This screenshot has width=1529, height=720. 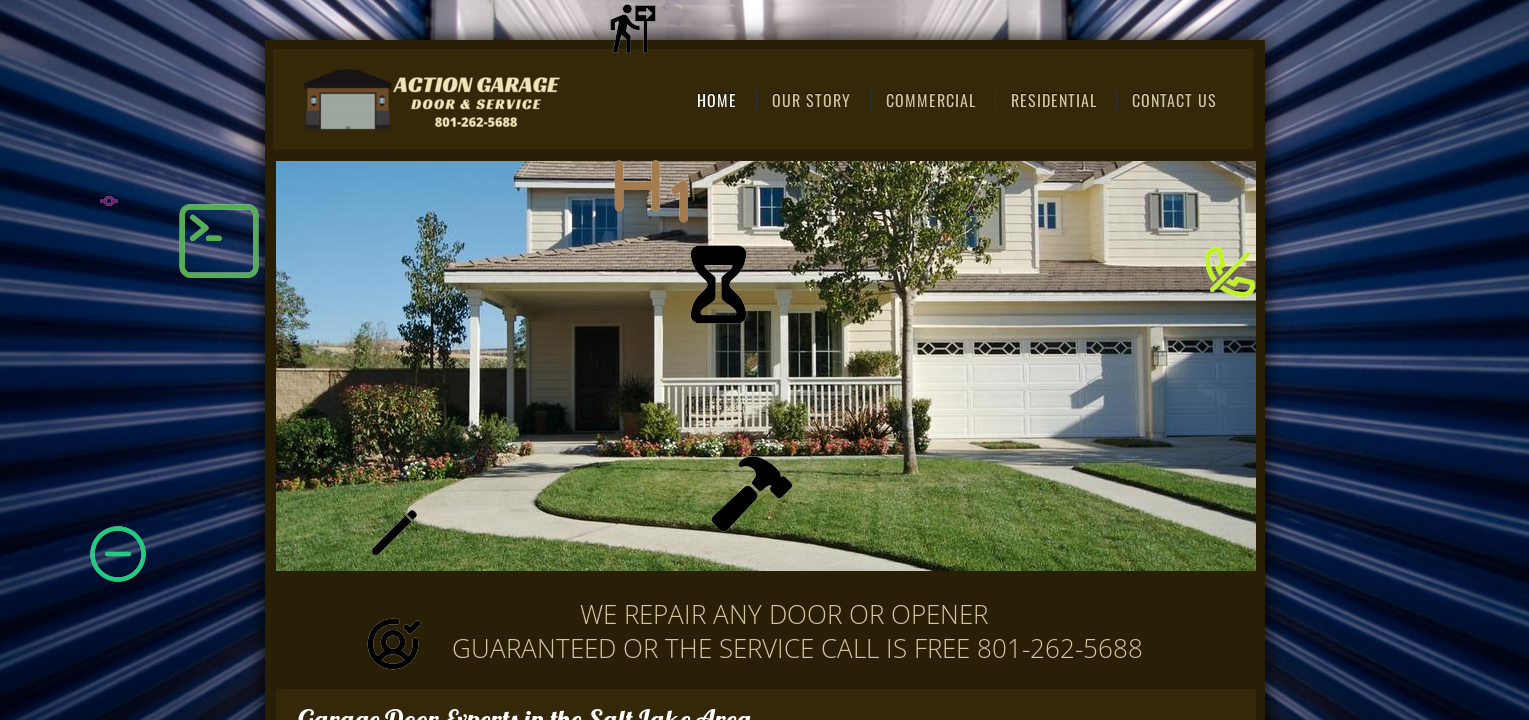 I want to click on mute or disable incoming calls, so click(x=1230, y=272).